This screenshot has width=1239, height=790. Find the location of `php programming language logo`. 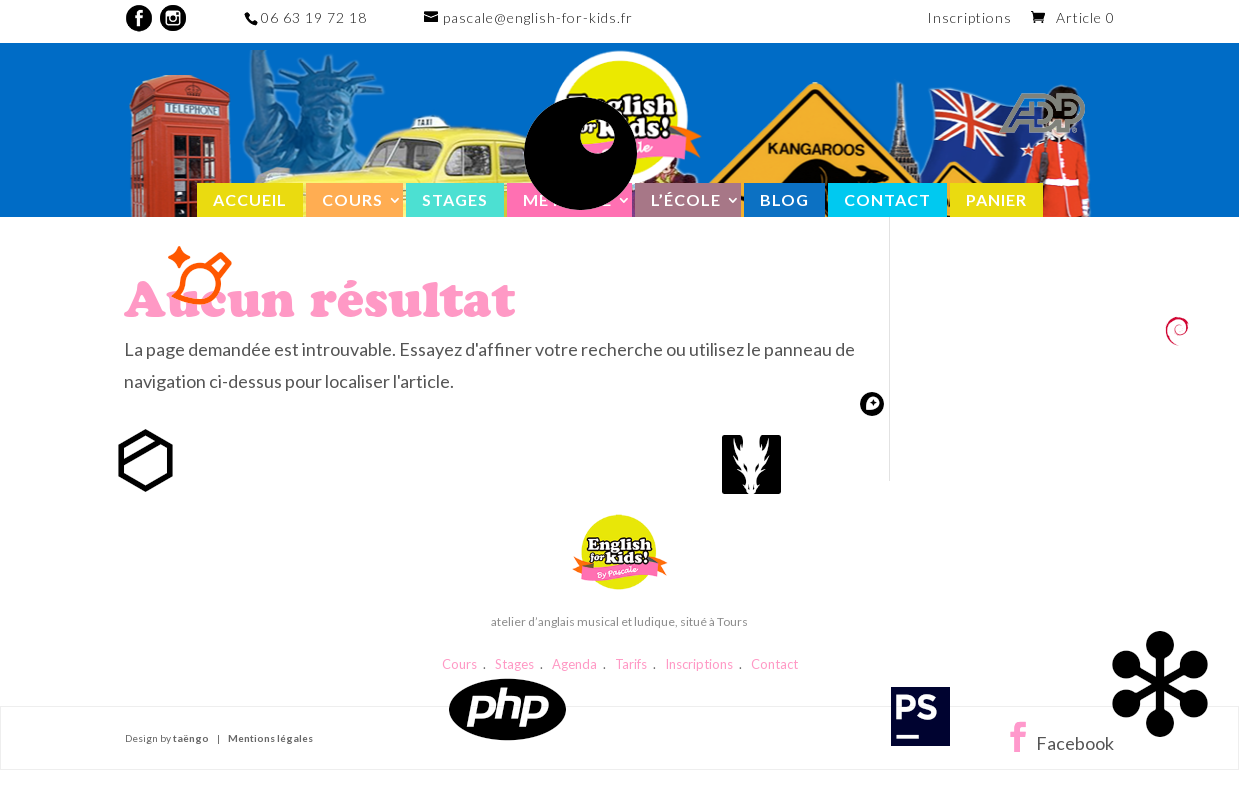

php programming language logo is located at coordinates (507, 709).